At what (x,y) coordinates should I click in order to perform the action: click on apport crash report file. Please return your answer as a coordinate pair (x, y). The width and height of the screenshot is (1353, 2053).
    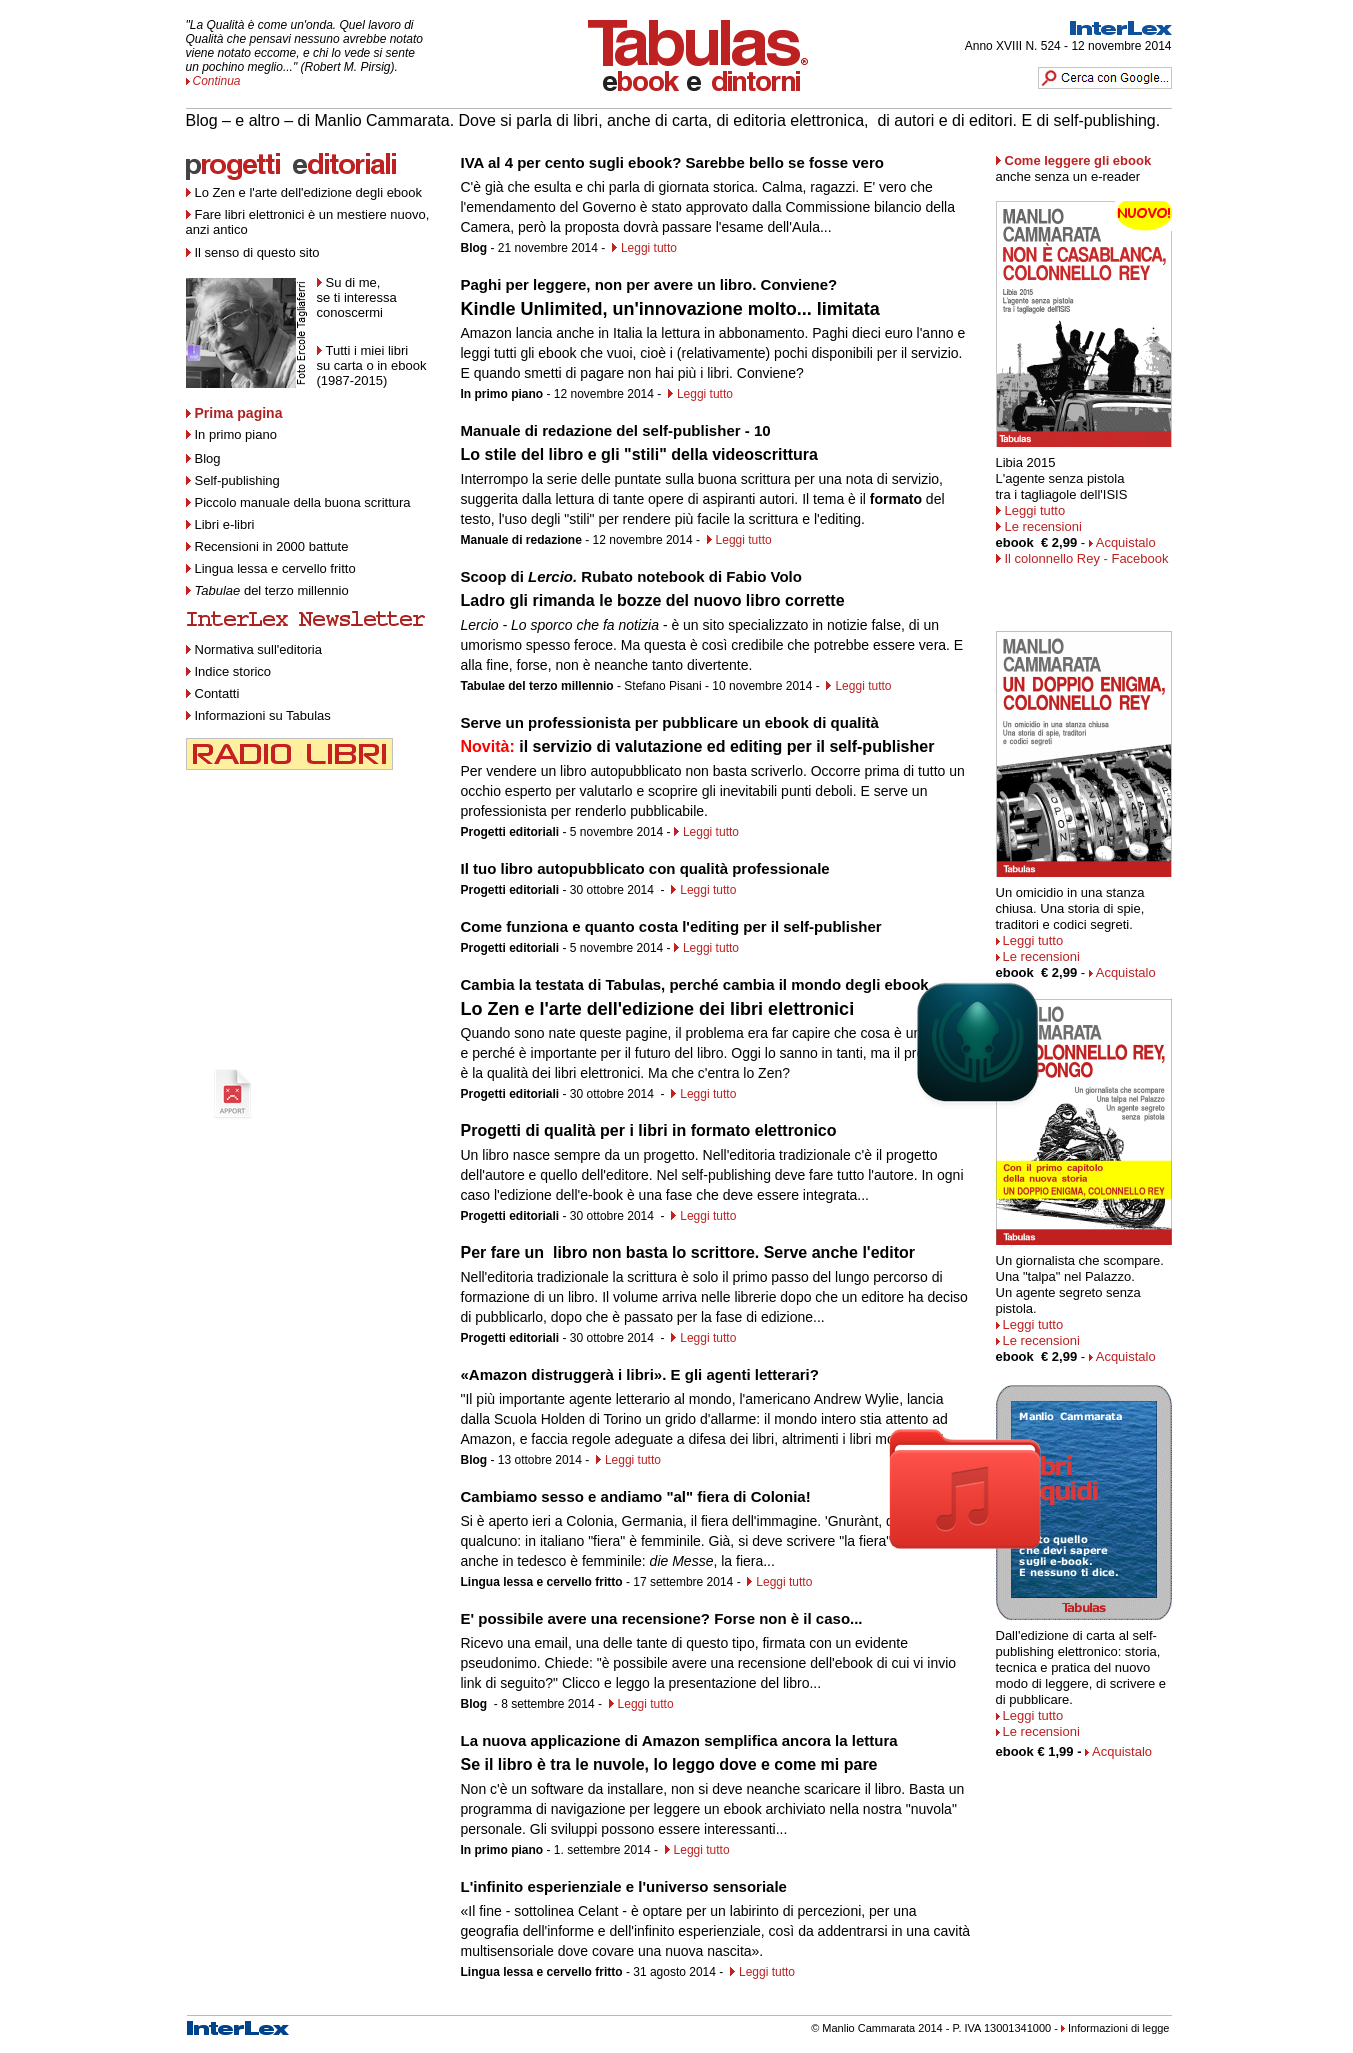
    Looking at the image, I should click on (232, 1094).